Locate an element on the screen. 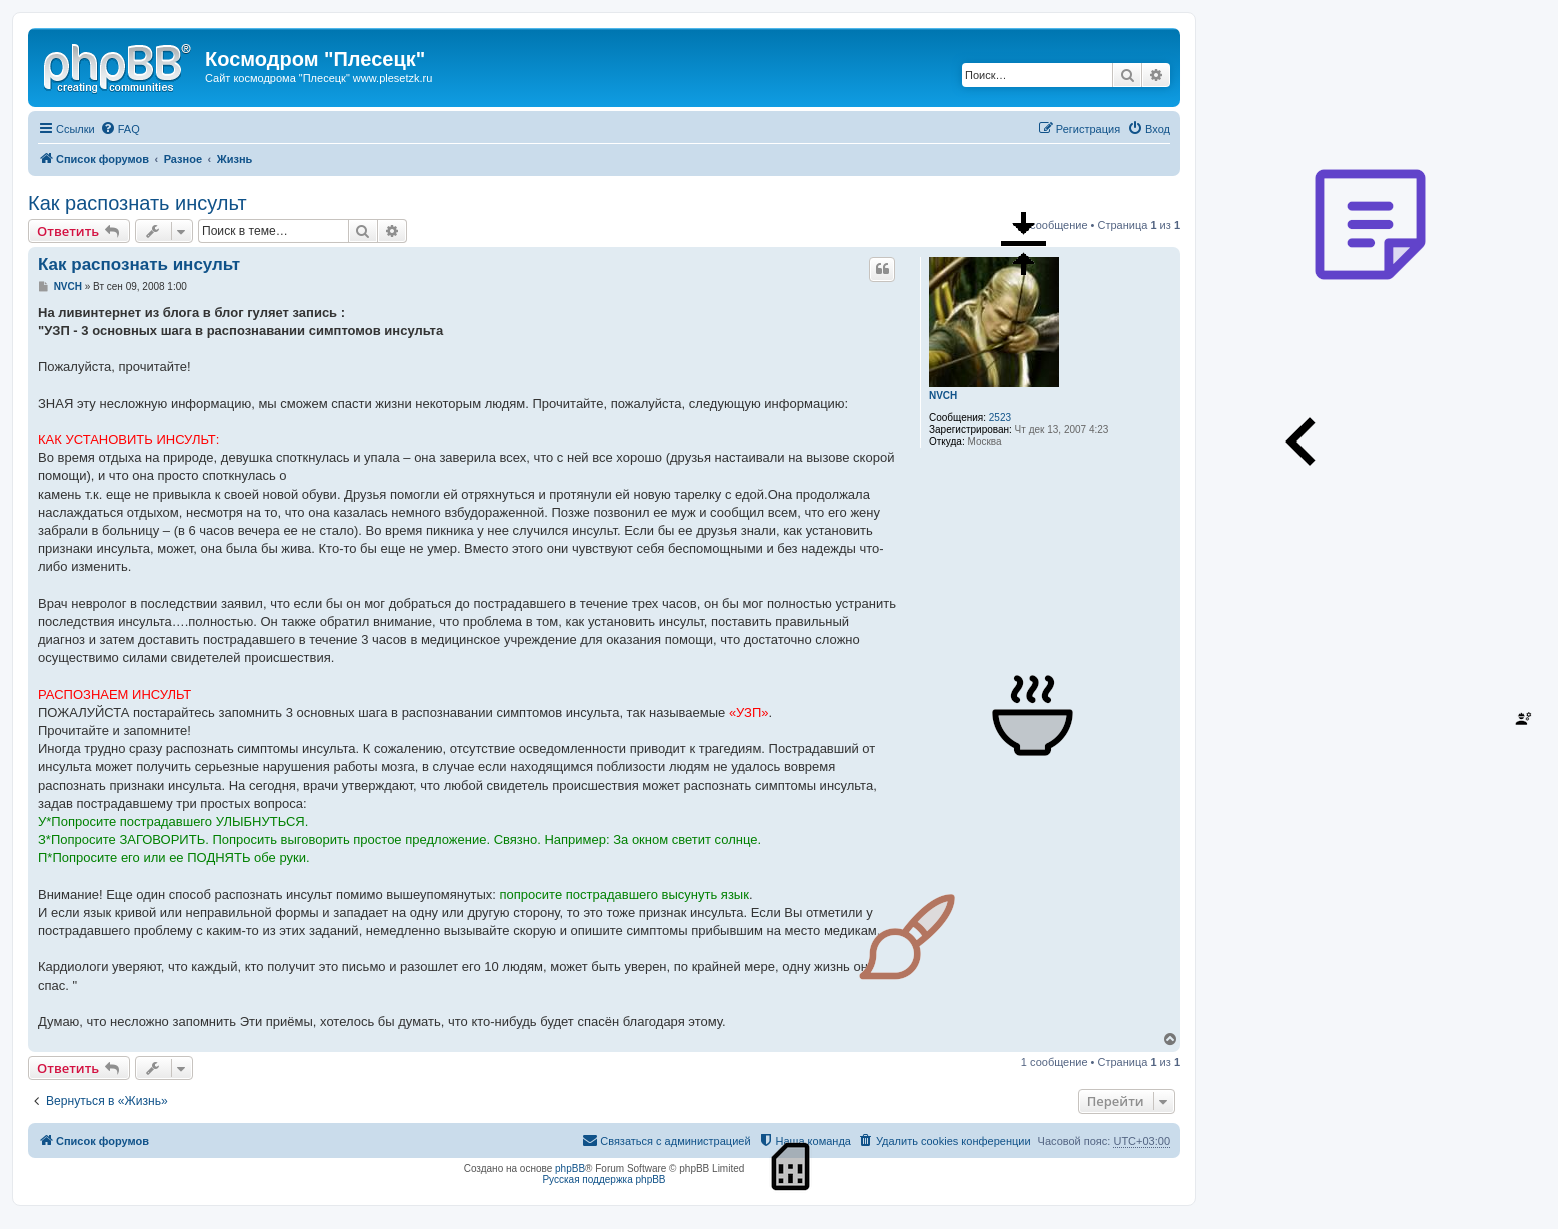  view sim card information is located at coordinates (790, 1166).